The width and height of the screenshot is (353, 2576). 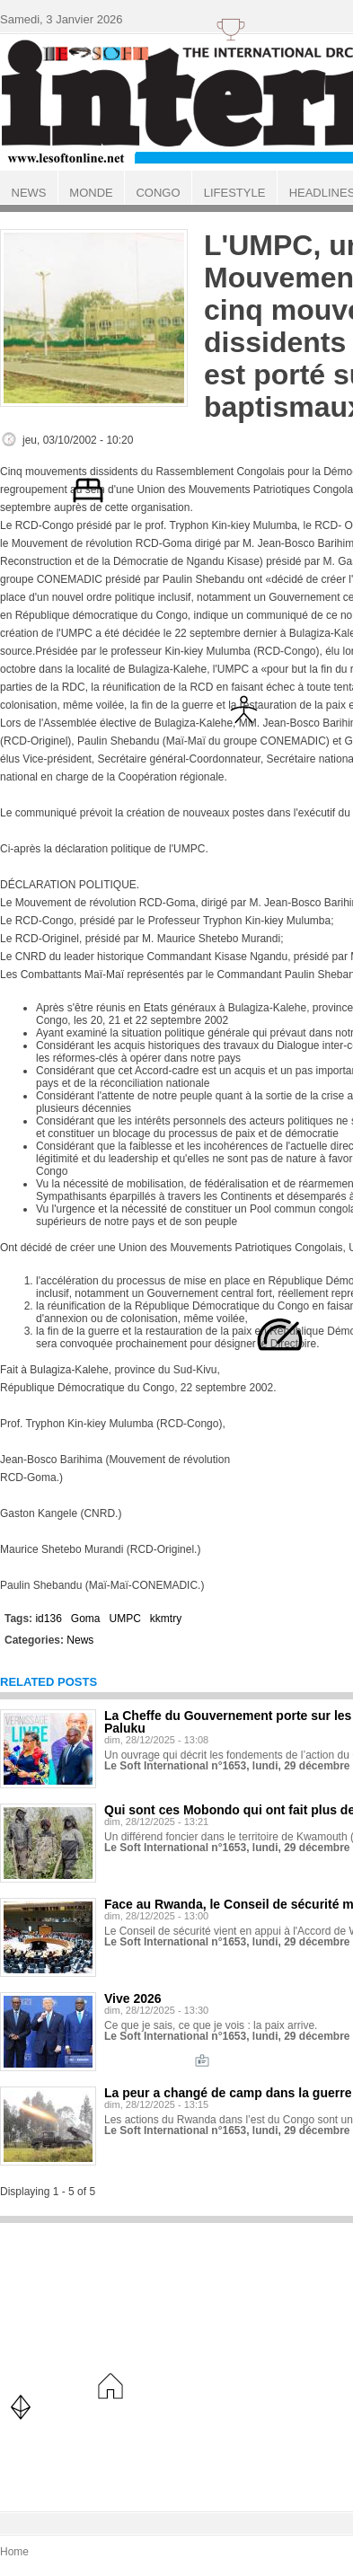 What do you see at coordinates (243, 710) in the screenshot?
I see `view user profile` at bounding box center [243, 710].